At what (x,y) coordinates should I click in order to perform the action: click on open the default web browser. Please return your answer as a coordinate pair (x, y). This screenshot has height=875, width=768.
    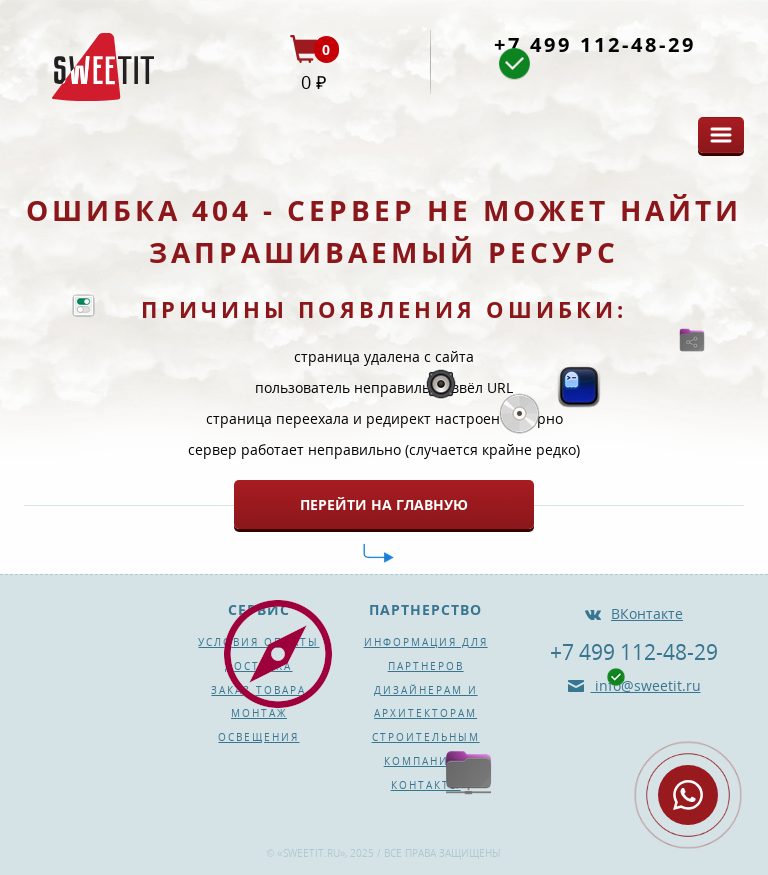
    Looking at the image, I should click on (278, 654).